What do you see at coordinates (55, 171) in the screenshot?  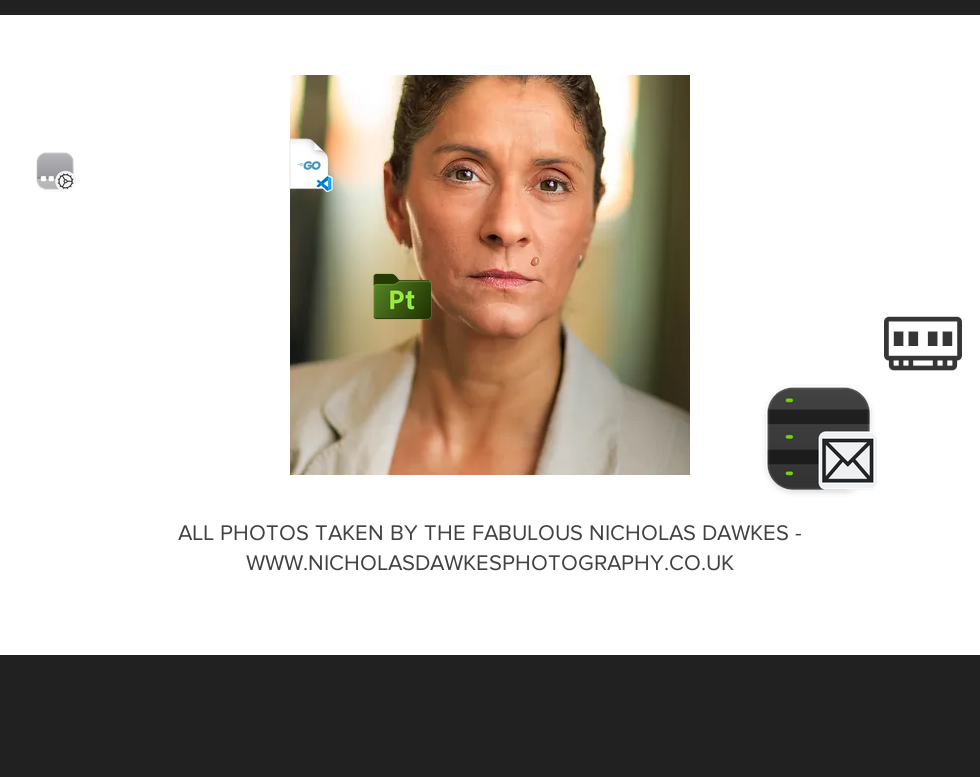 I see `configure xfce panel layout and profiles` at bounding box center [55, 171].